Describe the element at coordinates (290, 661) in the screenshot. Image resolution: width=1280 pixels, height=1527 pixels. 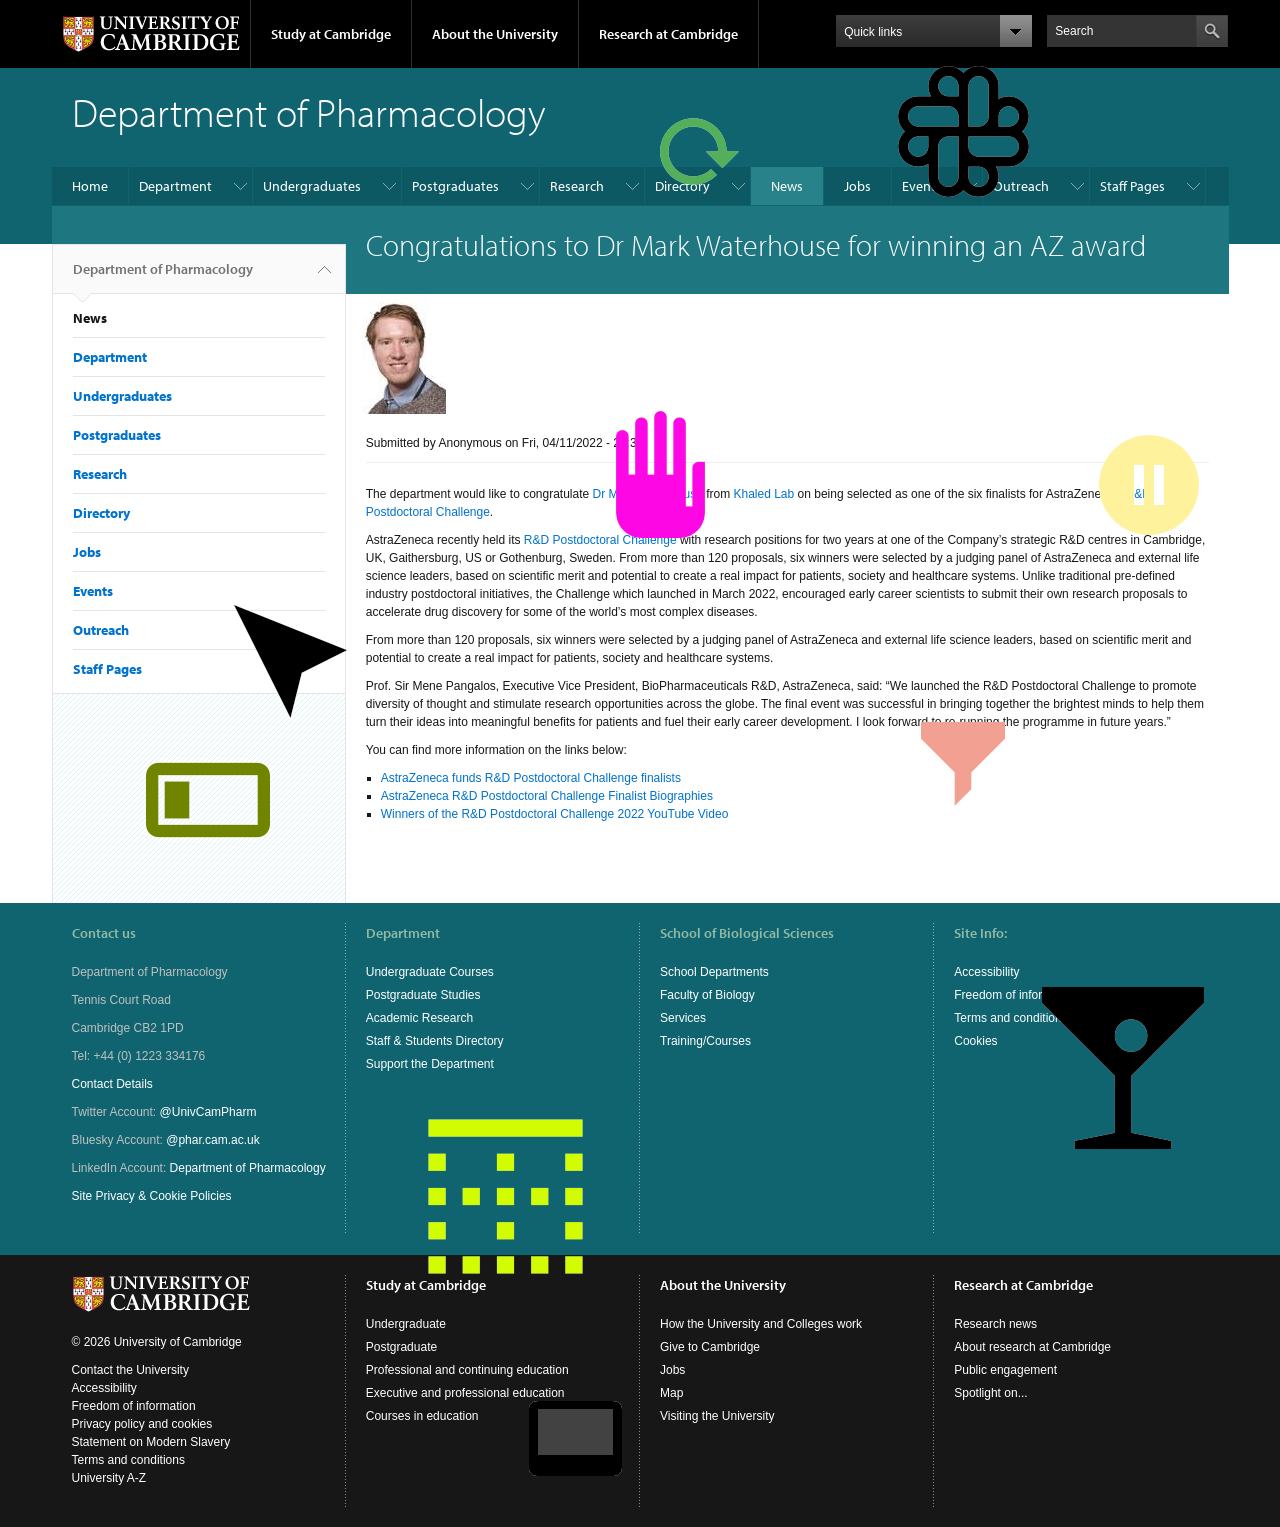
I see `show current location on map` at that location.